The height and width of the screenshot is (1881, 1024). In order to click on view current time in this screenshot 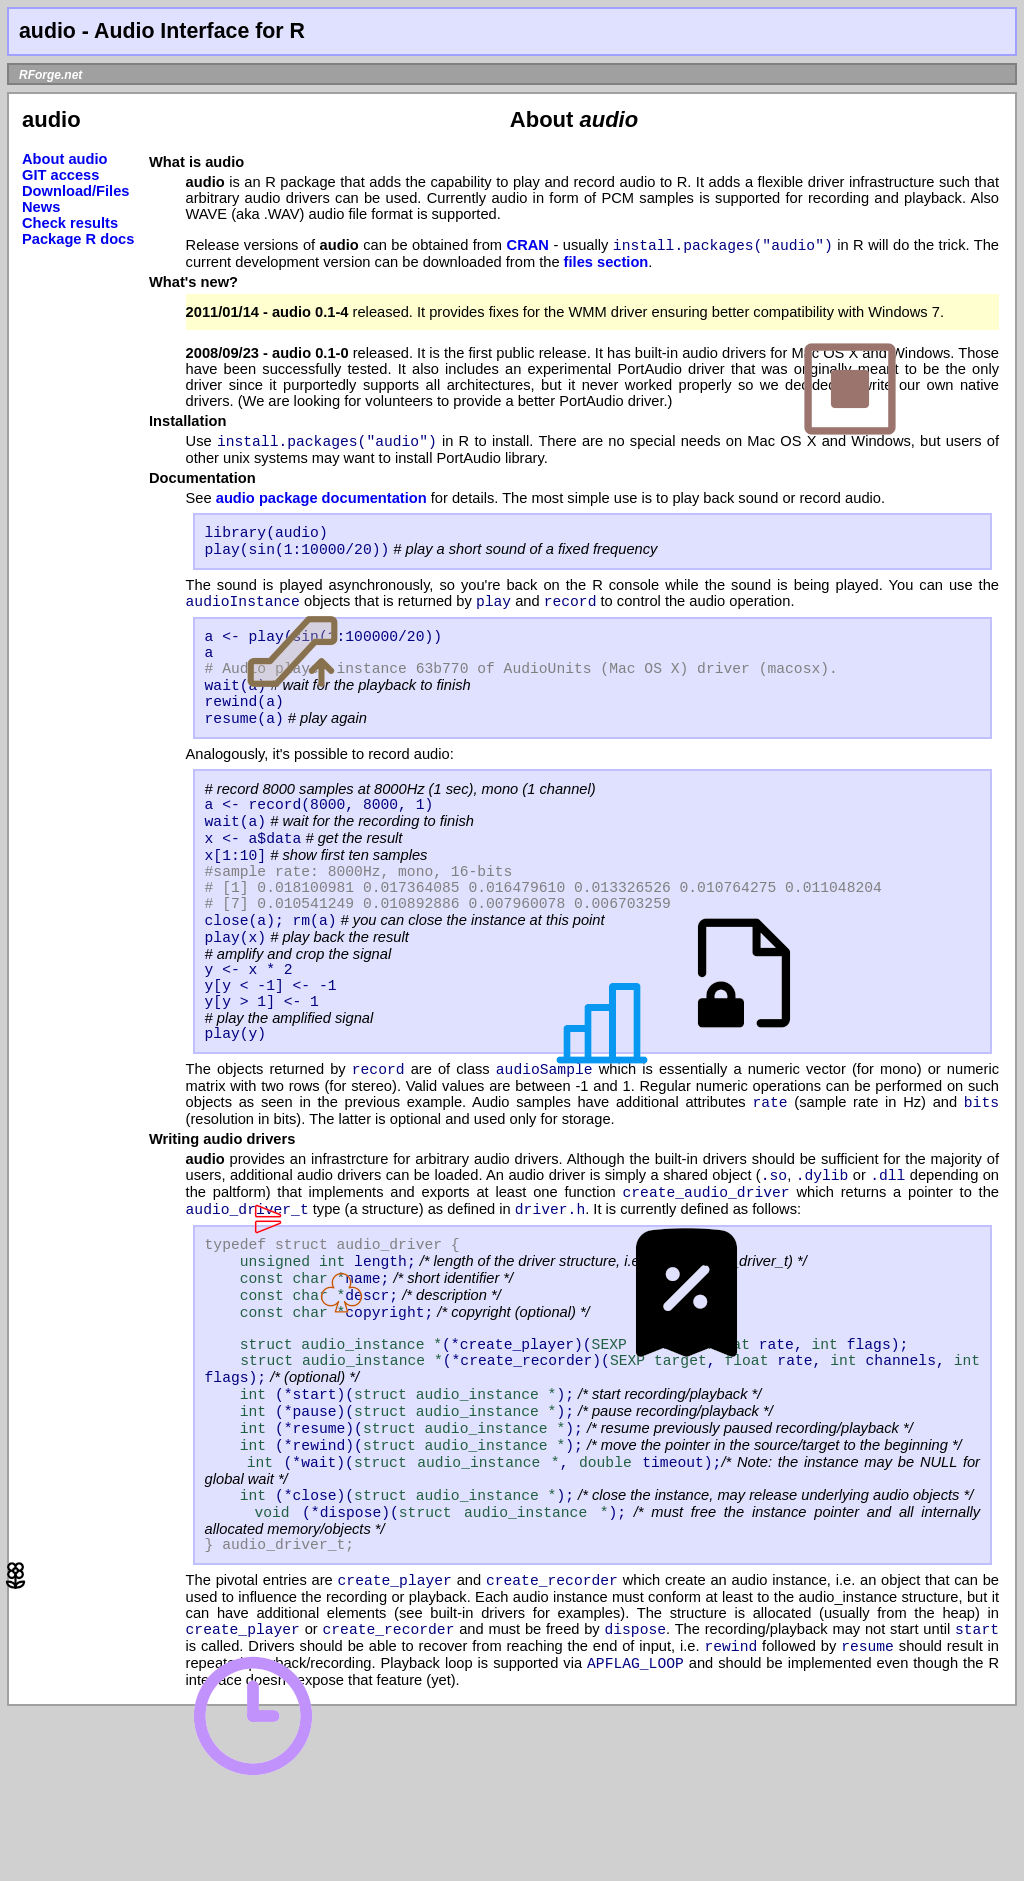, I will do `click(253, 1716)`.